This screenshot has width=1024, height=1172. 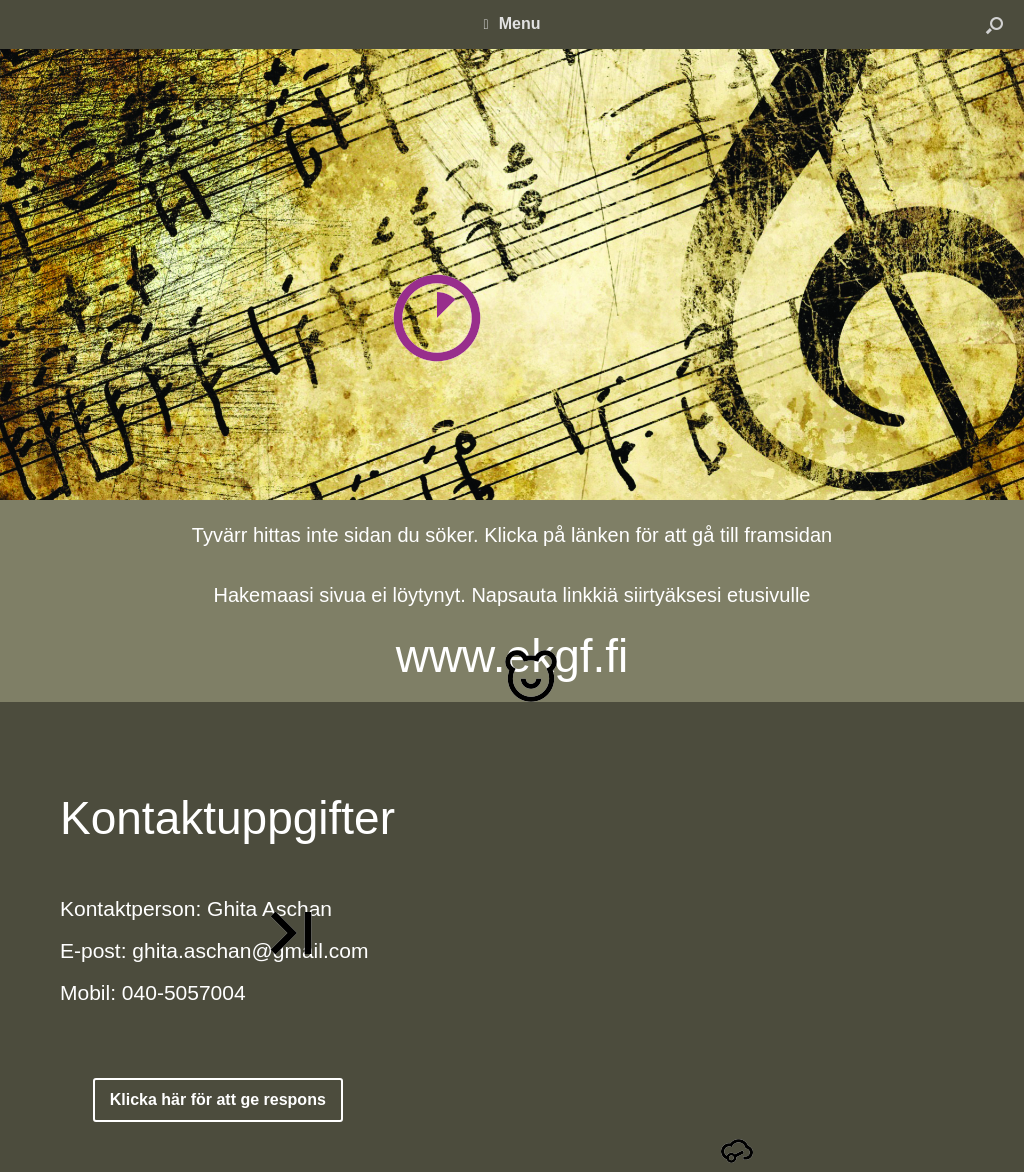 I want to click on select bear avatar or profile icon, so click(x=531, y=676).